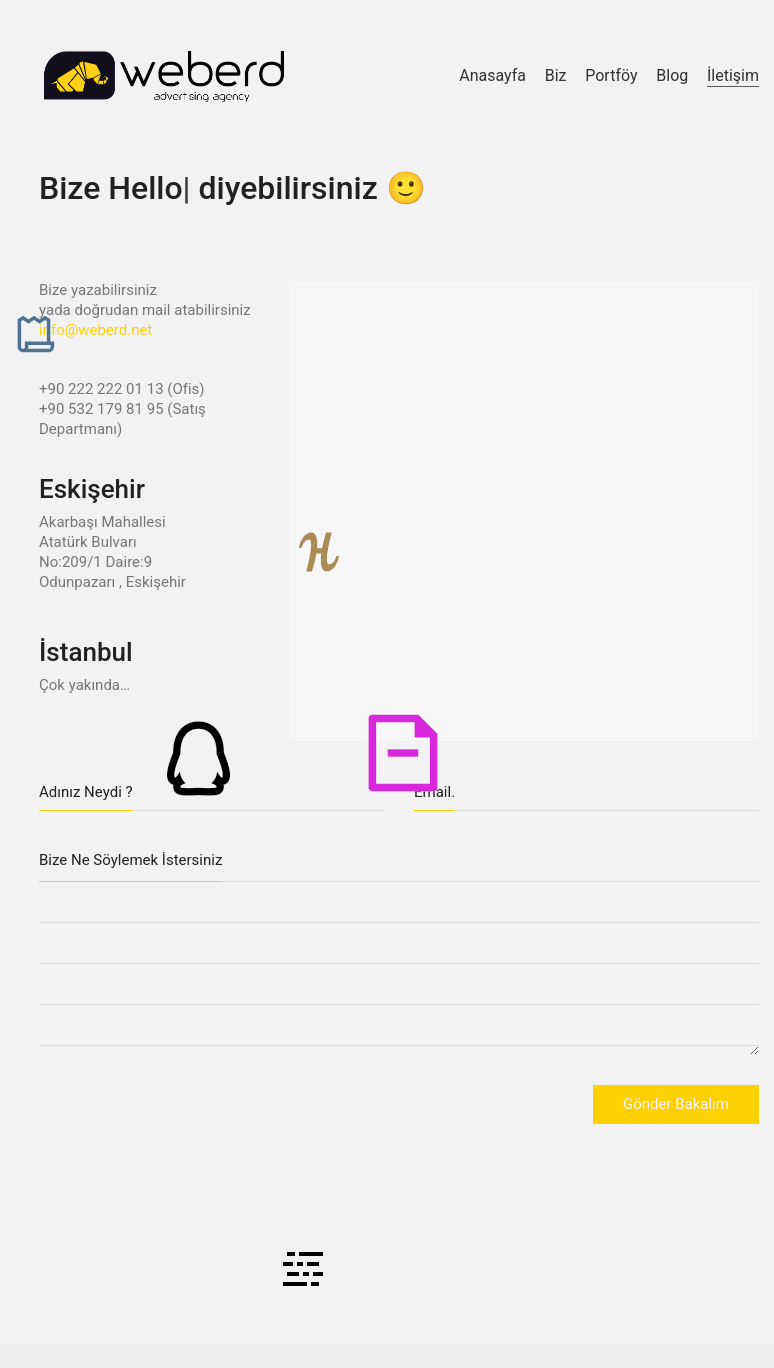 Image resolution: width=774 pixels, height=1368 pixels. Describe the element at coordinates (303, 1268) in the screenshot. I see `indicates misty or foggy weather conditions` at that location.